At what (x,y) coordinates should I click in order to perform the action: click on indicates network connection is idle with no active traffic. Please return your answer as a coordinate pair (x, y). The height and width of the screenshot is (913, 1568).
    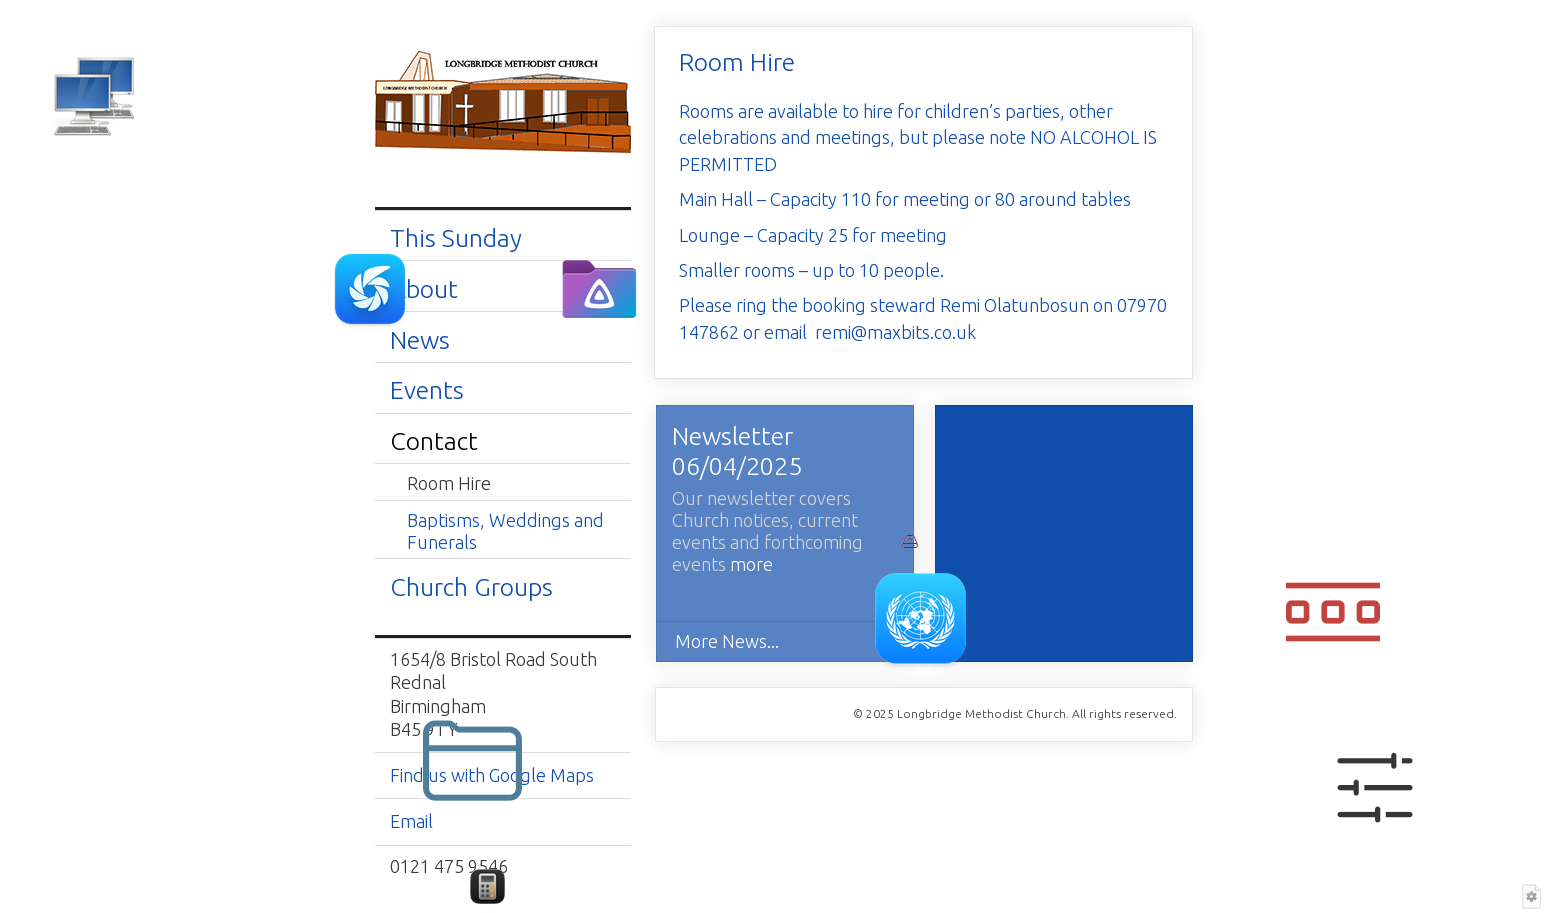
    Looking at the image, I should click on (93, 96).